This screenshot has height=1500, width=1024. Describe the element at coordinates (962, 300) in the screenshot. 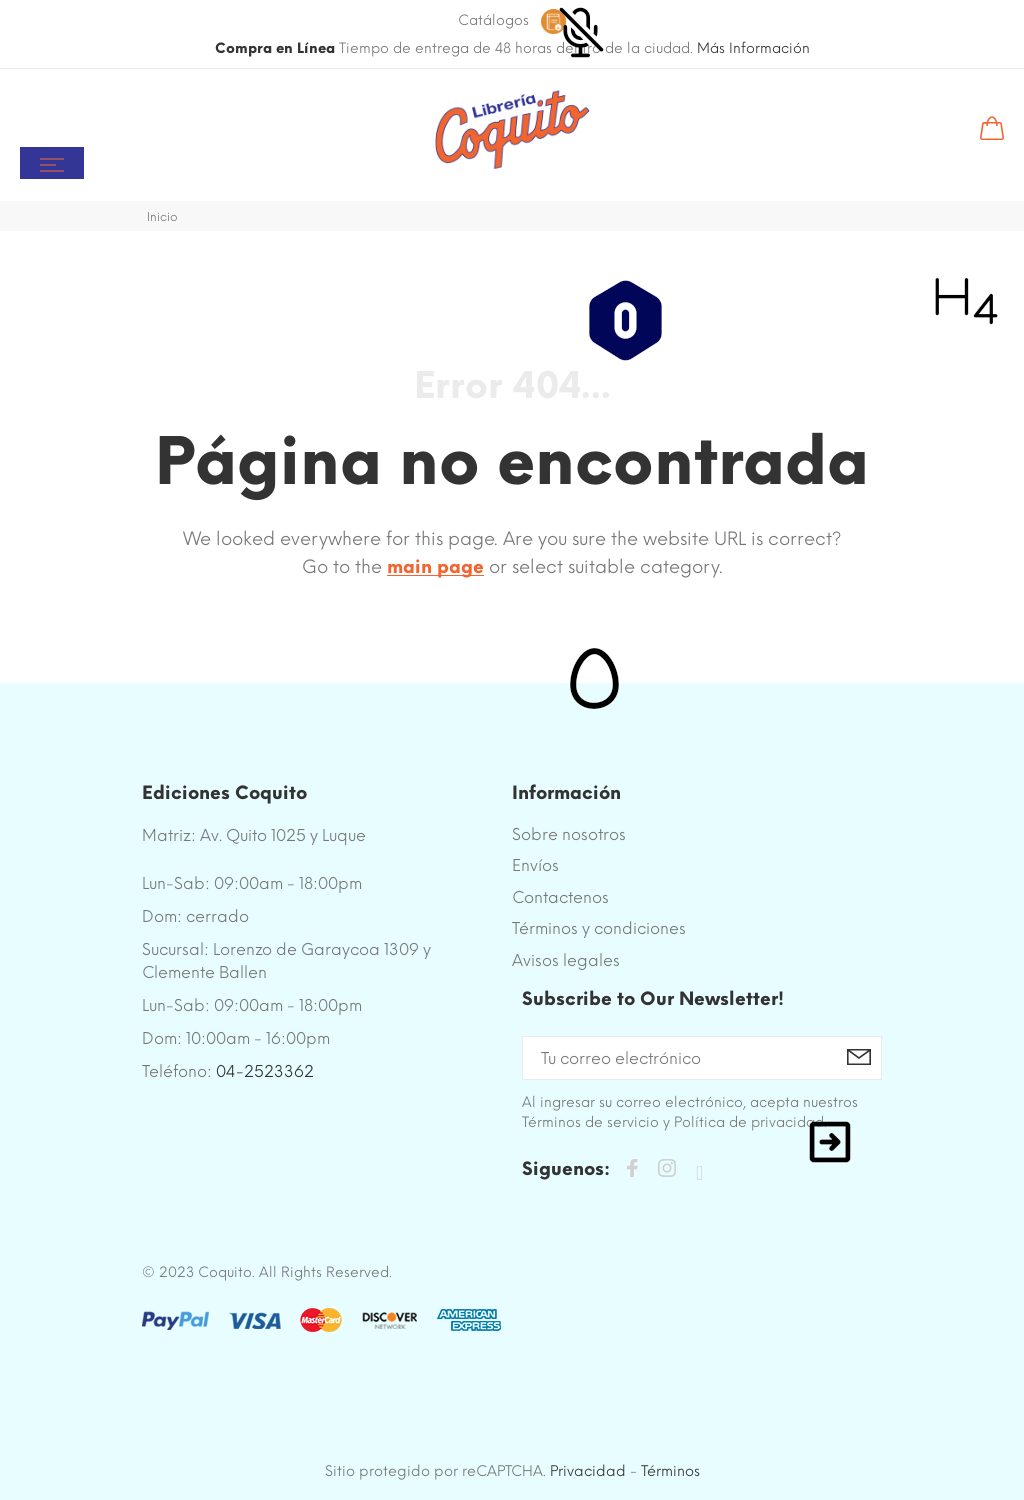

I see `format text as heading level 4` at that location.